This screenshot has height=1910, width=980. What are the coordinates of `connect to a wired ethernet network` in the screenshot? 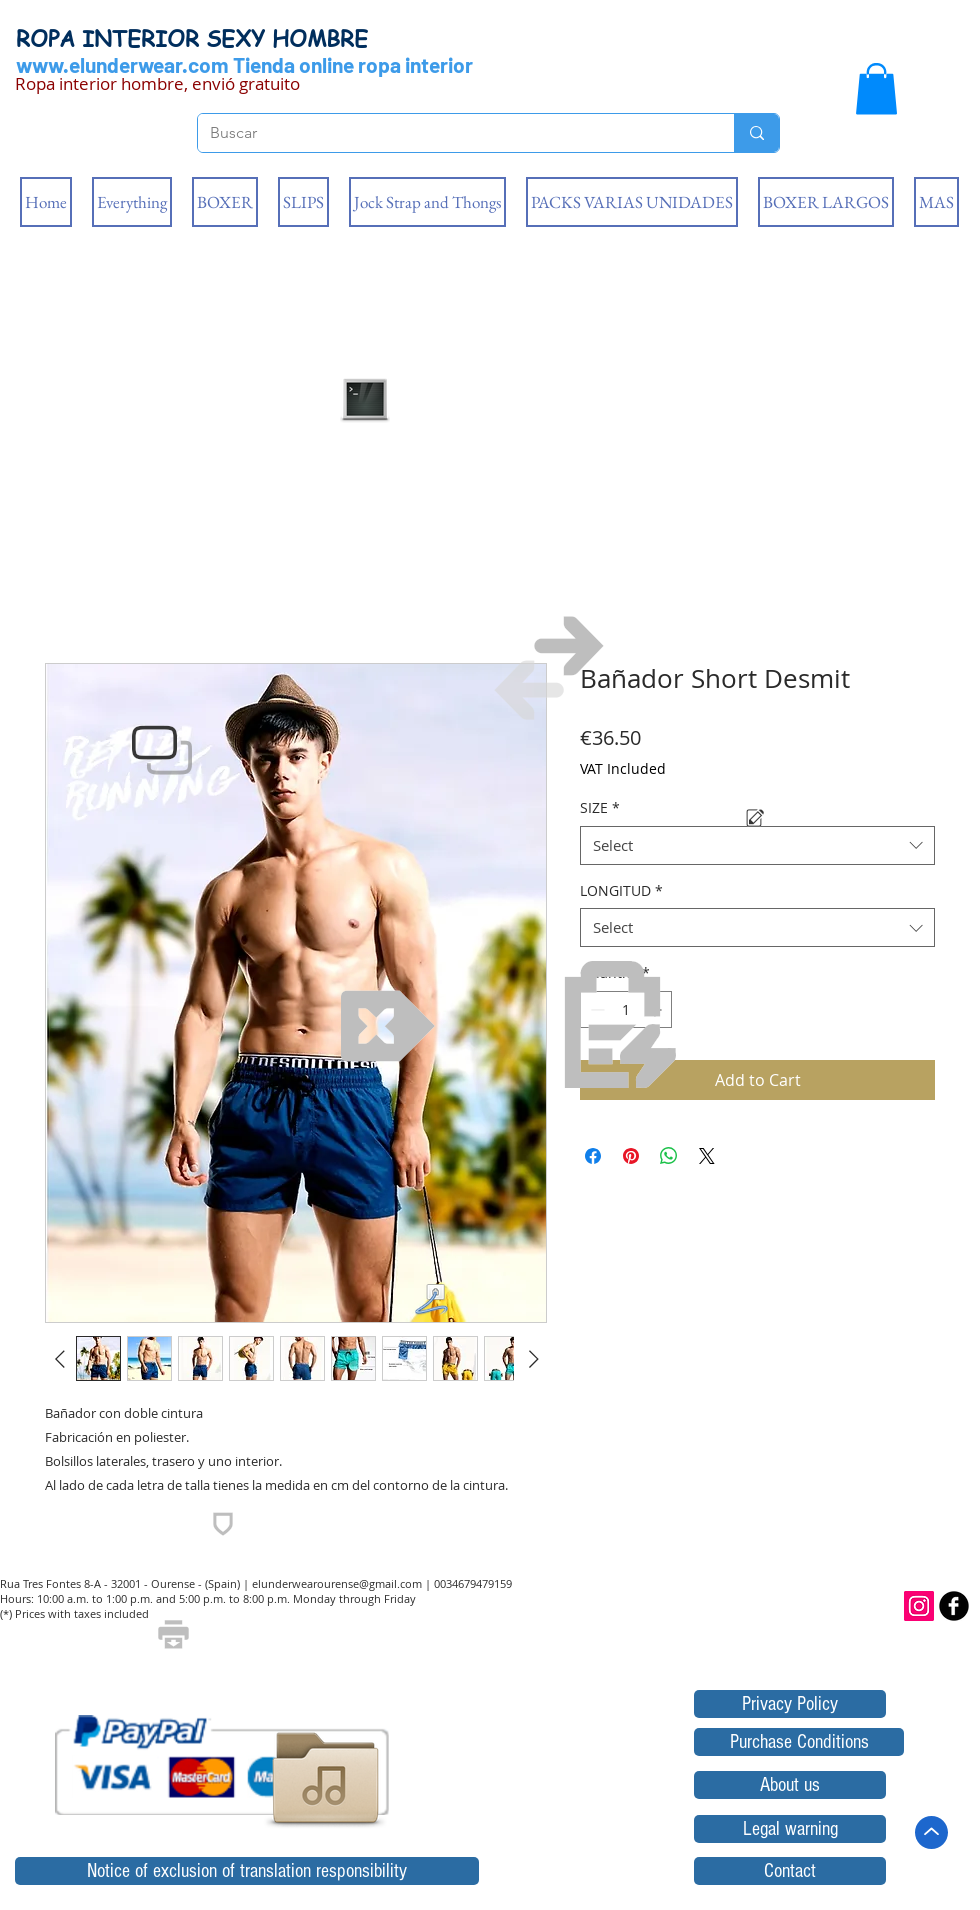 It's located at (431, 1299).